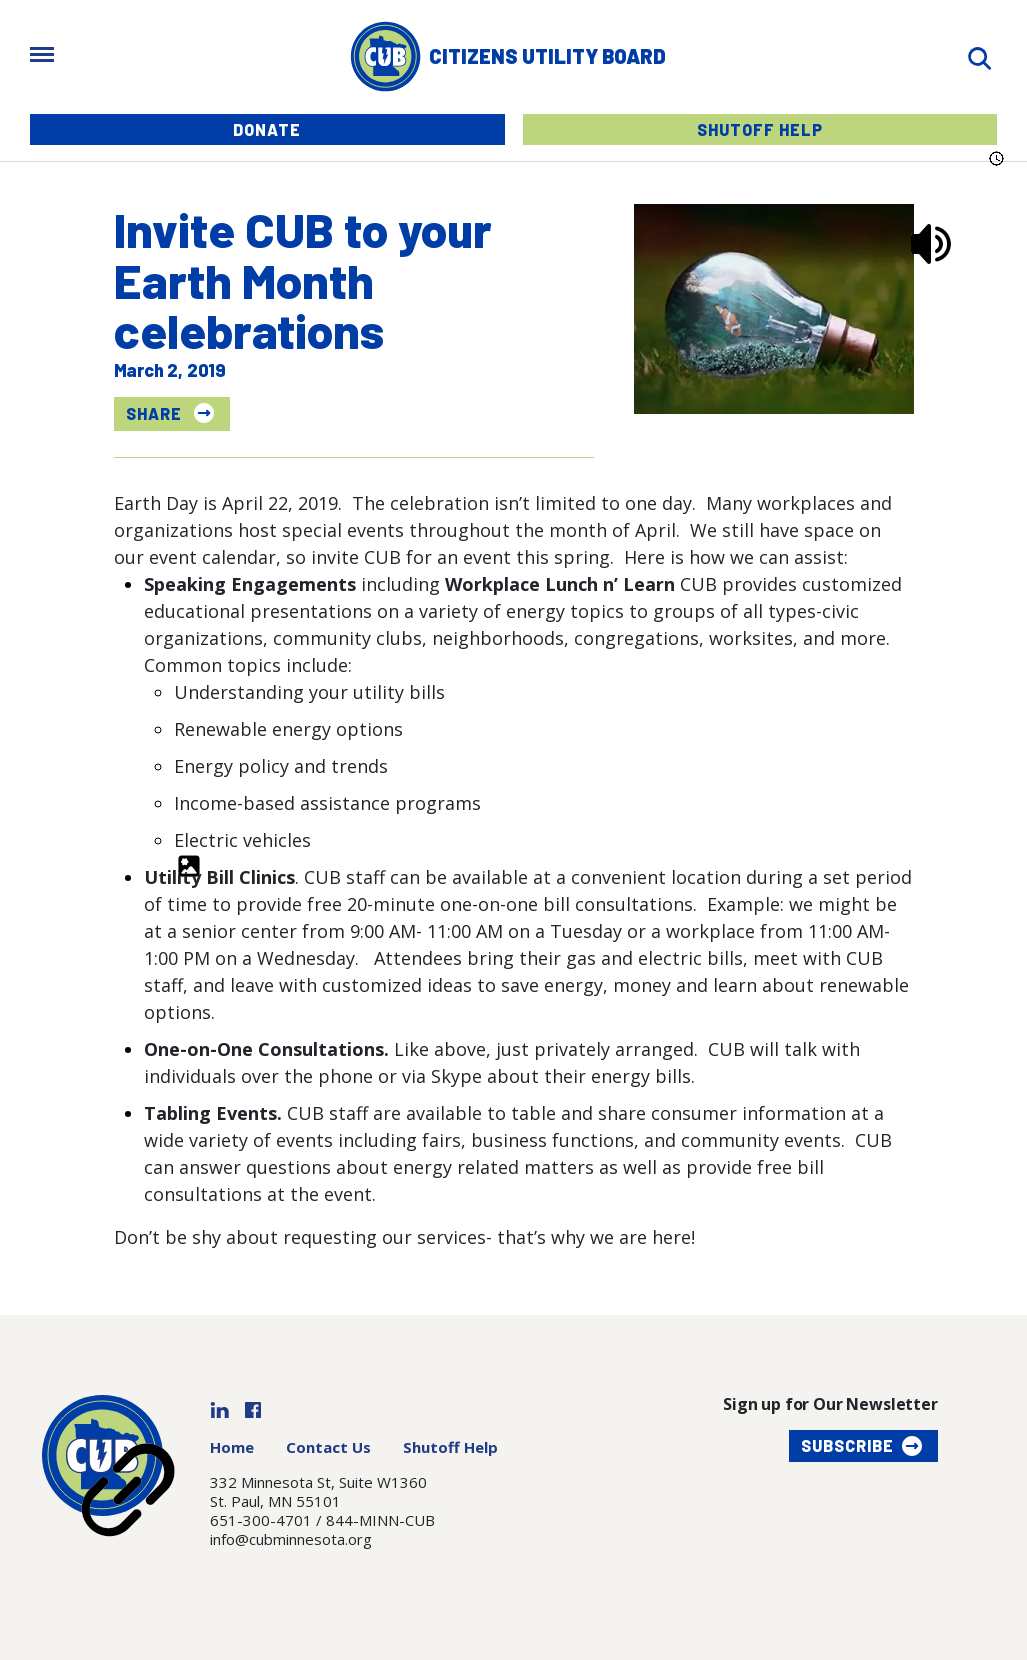 This screenshot has width=1027, height=1660. What do you see at coordinates (931, 244) in the screenshot?
I see `join a voice channel` at bounding box center [931, 244].